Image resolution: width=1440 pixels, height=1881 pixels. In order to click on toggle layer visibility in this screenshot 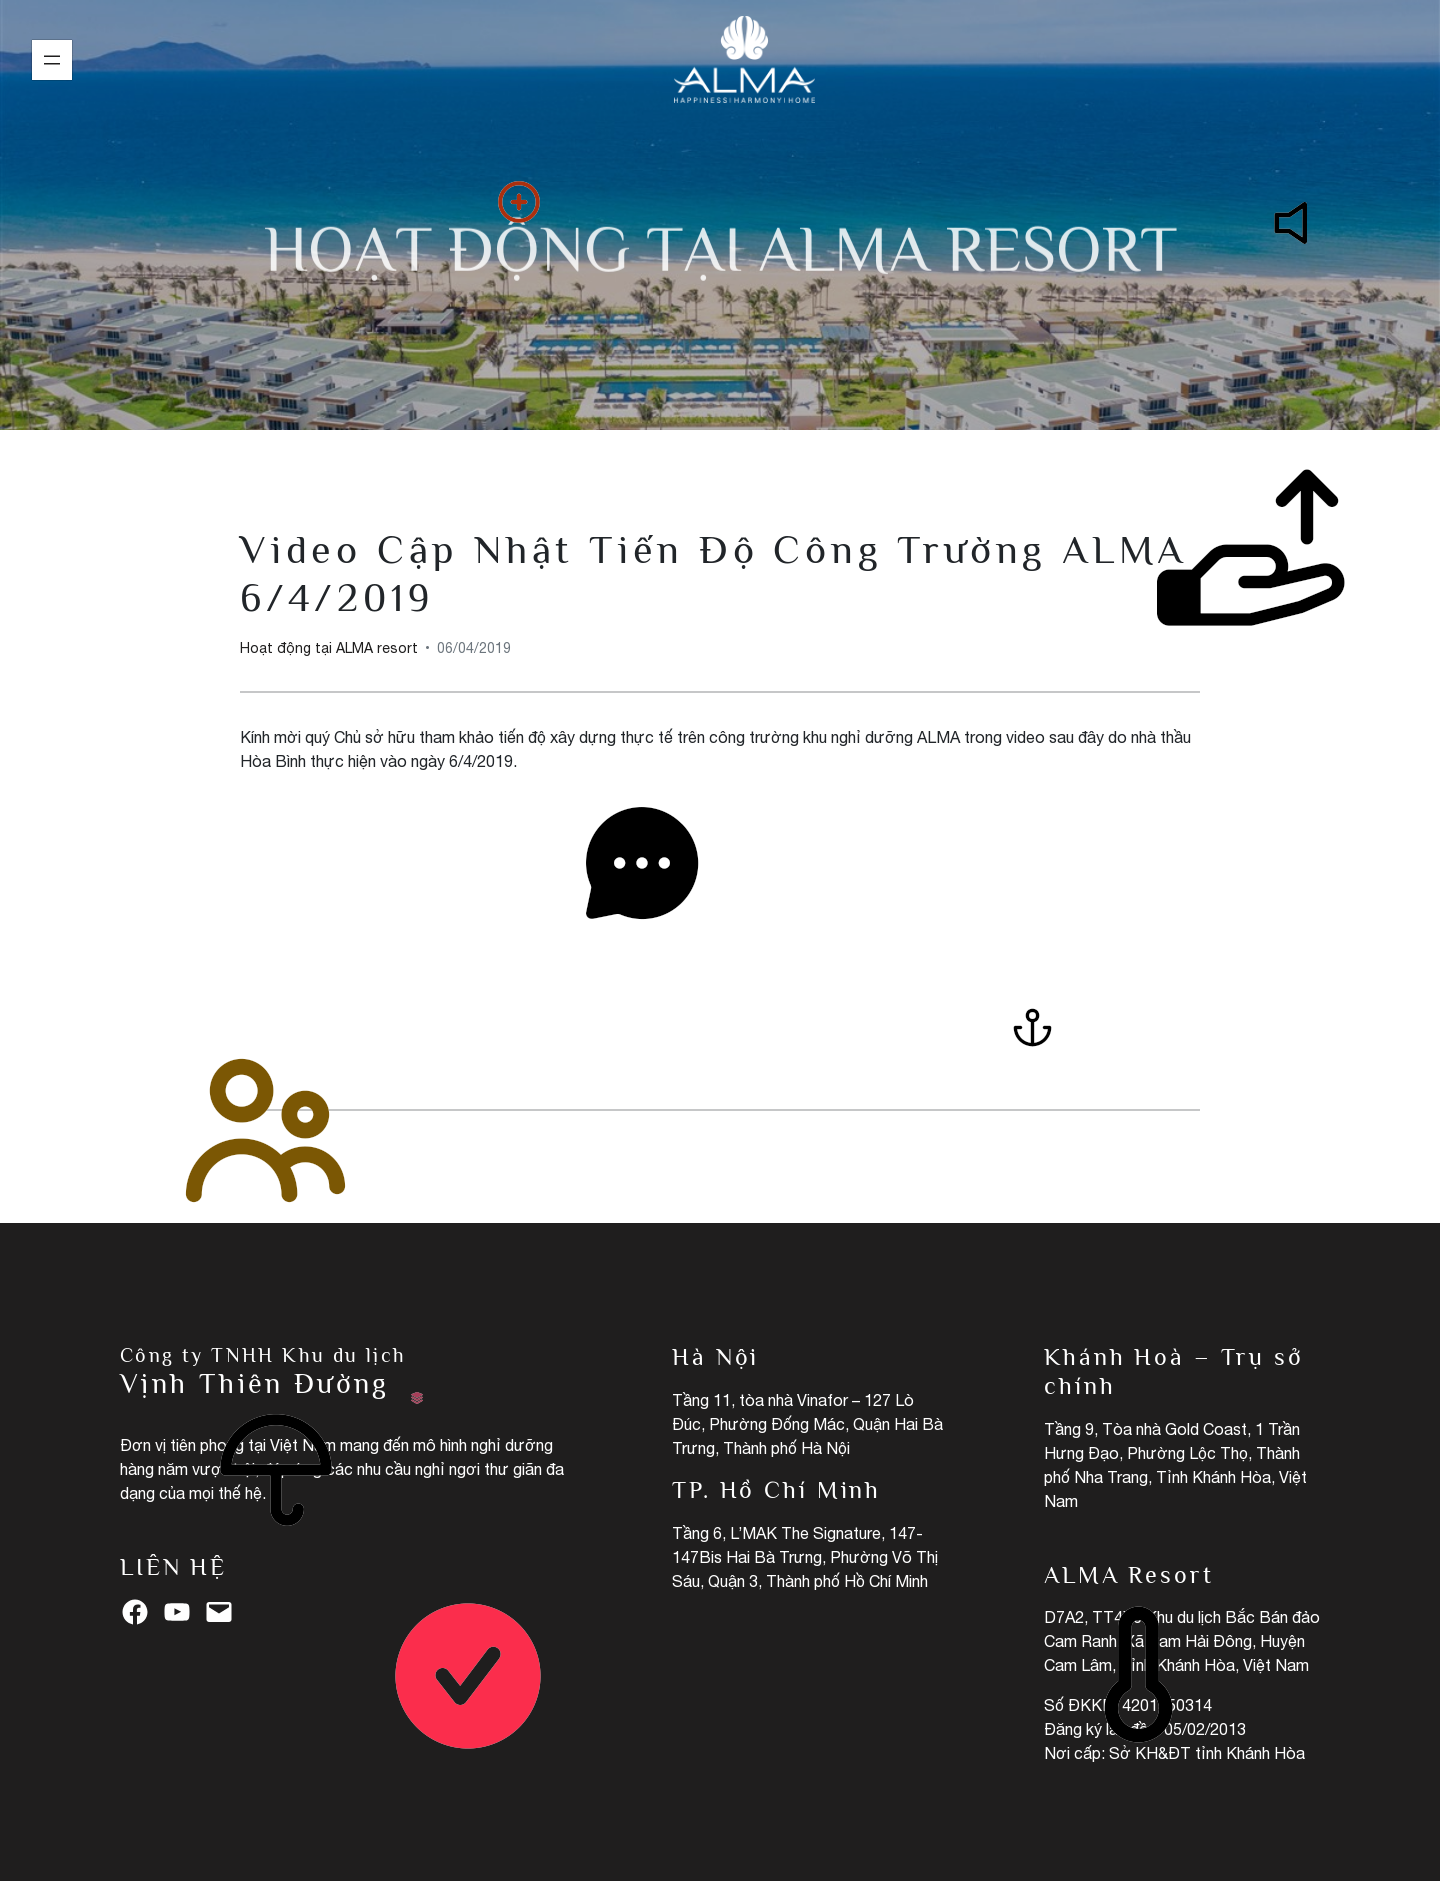, I will do `click(417, 1398)`.